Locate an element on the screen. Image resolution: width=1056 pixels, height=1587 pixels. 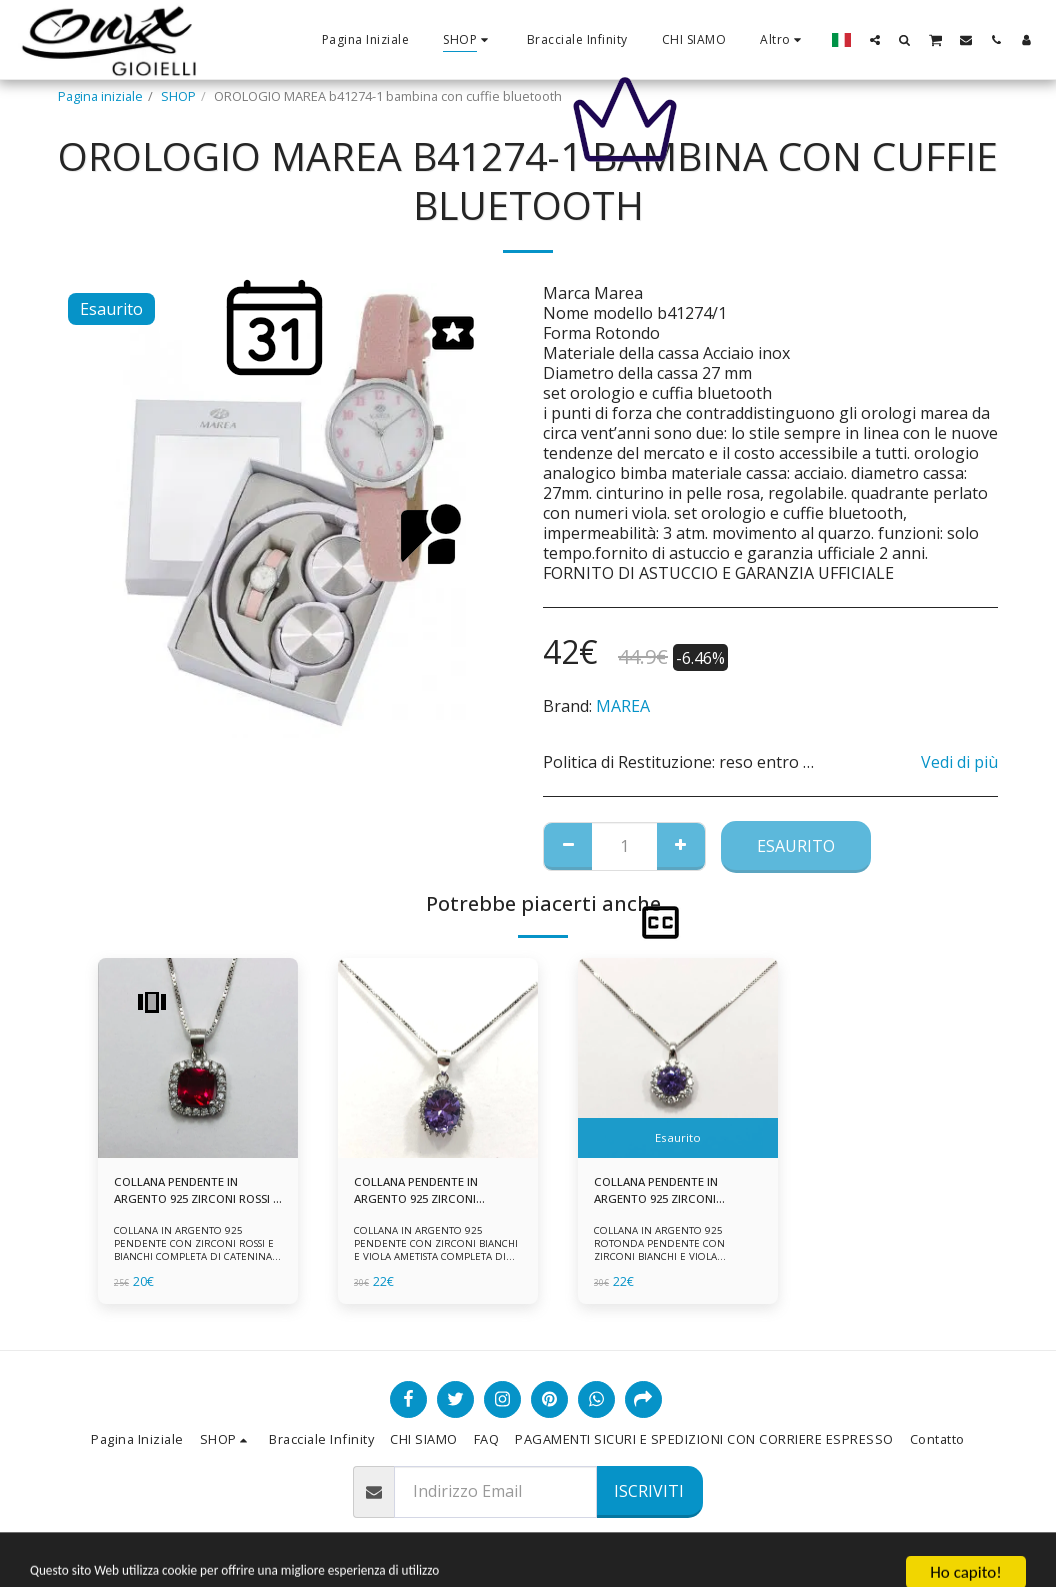
indicates premium or VIP status is located at coordinates (625, 125).